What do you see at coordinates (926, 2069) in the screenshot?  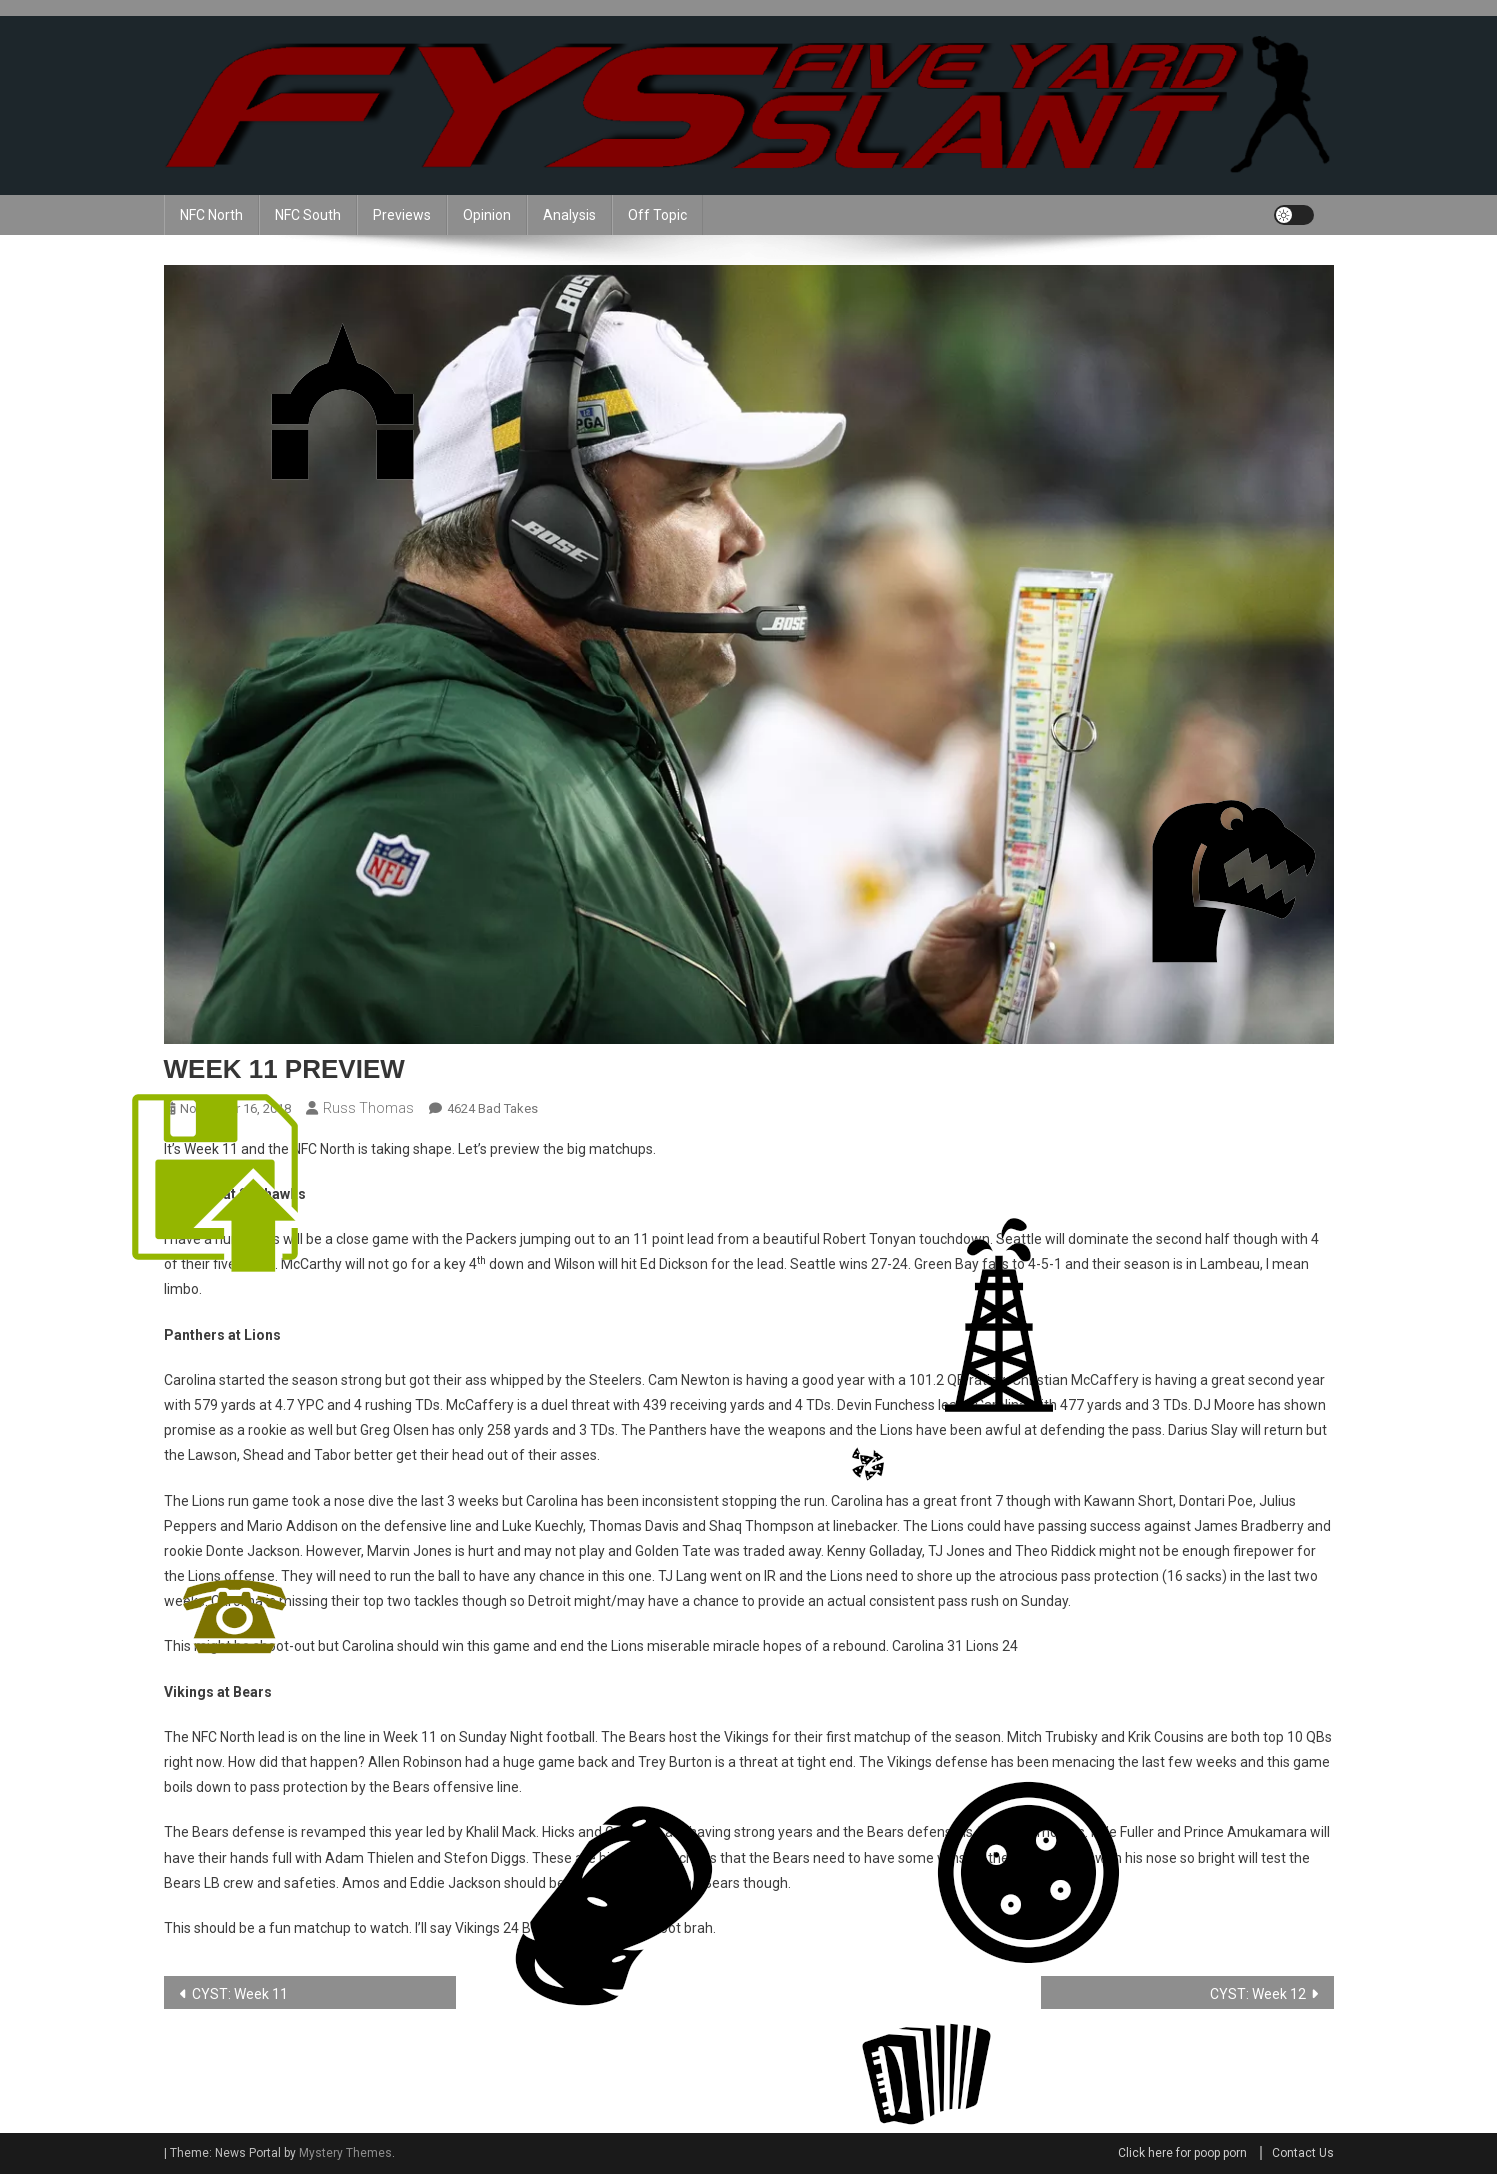 I see `select accordion instrument` at bounding box center [926, 2069].